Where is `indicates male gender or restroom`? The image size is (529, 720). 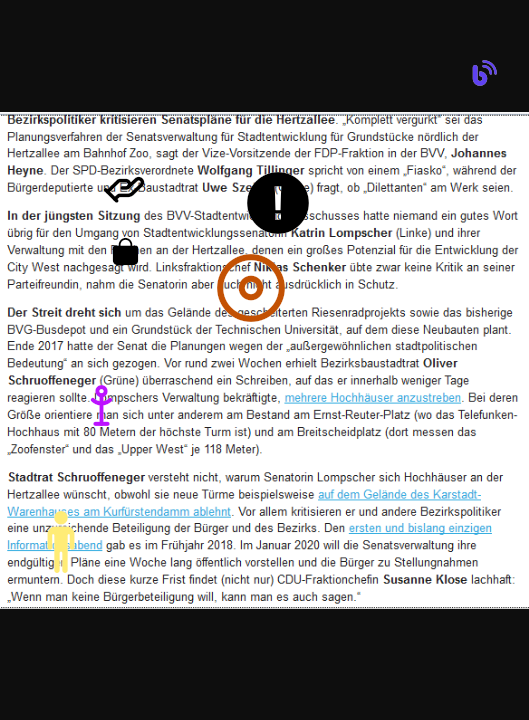 indicates male gender or restroom is located at coordinates (61, 542).